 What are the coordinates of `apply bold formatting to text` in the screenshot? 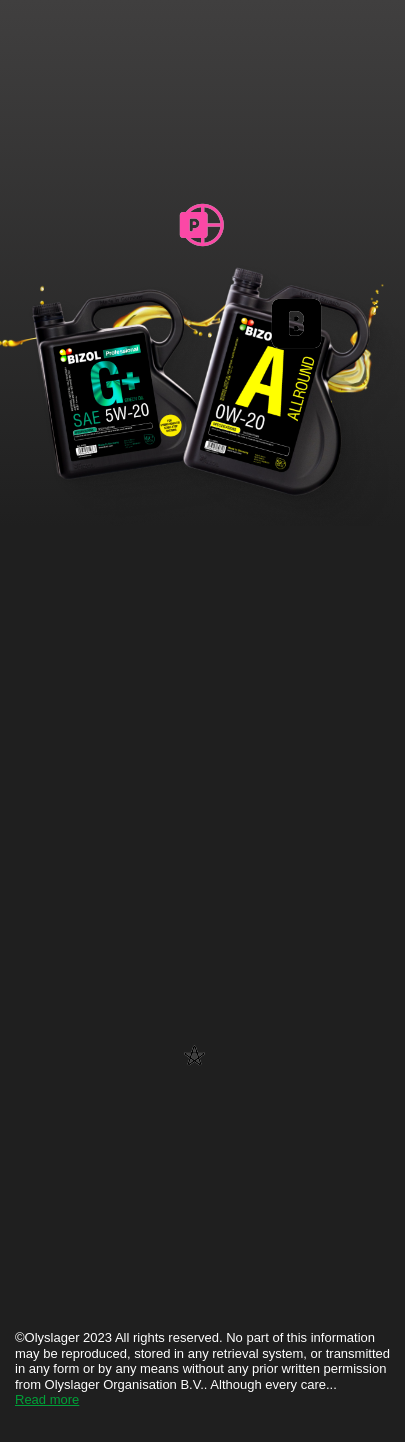 It's located at (296, 323).